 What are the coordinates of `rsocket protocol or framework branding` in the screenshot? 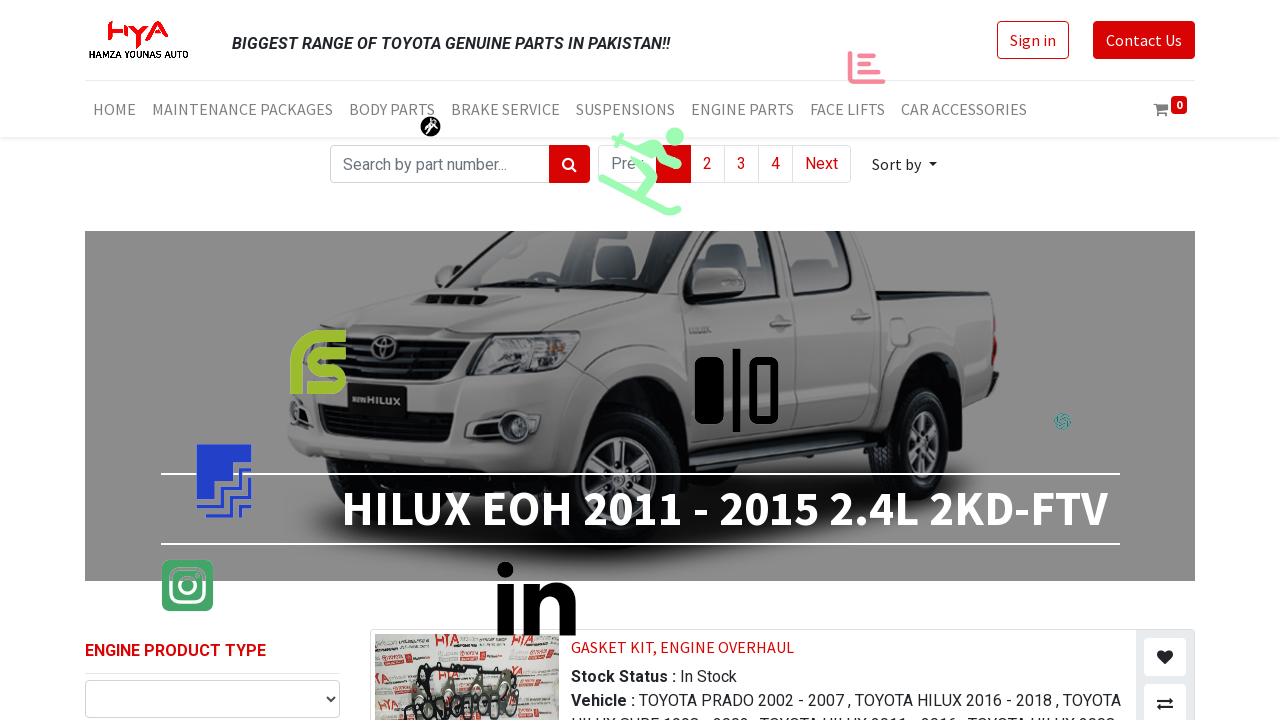 It's located at (318, 362).